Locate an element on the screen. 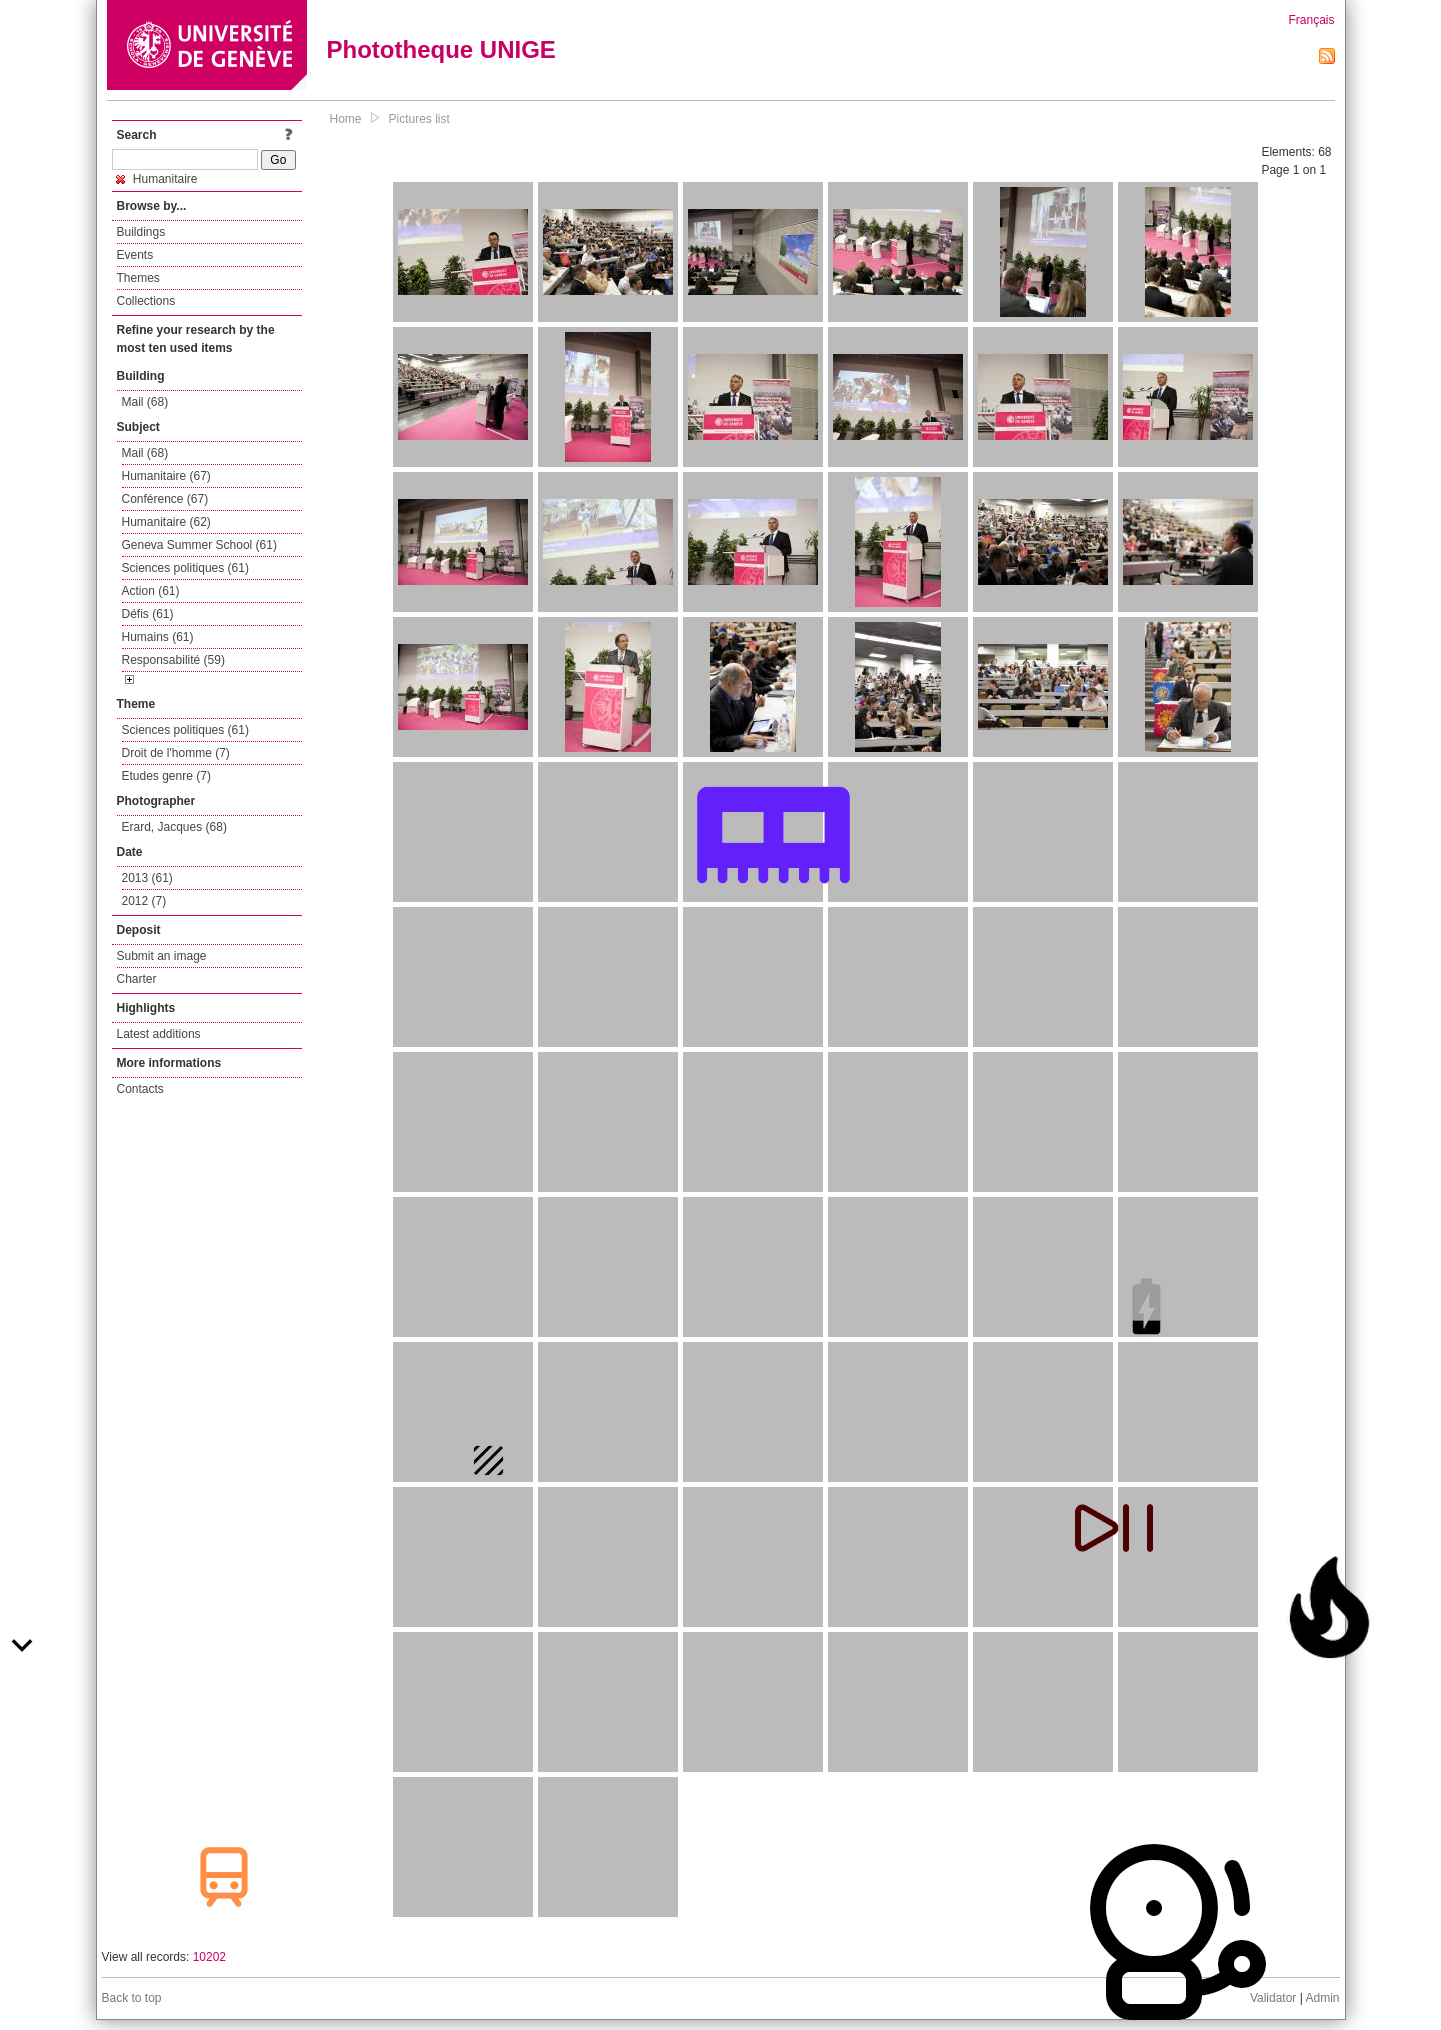 Image resolution: width=1441 pixels, height=2030 pixels. trigger an alarm or alert is located at coordinates (1178, 1932).